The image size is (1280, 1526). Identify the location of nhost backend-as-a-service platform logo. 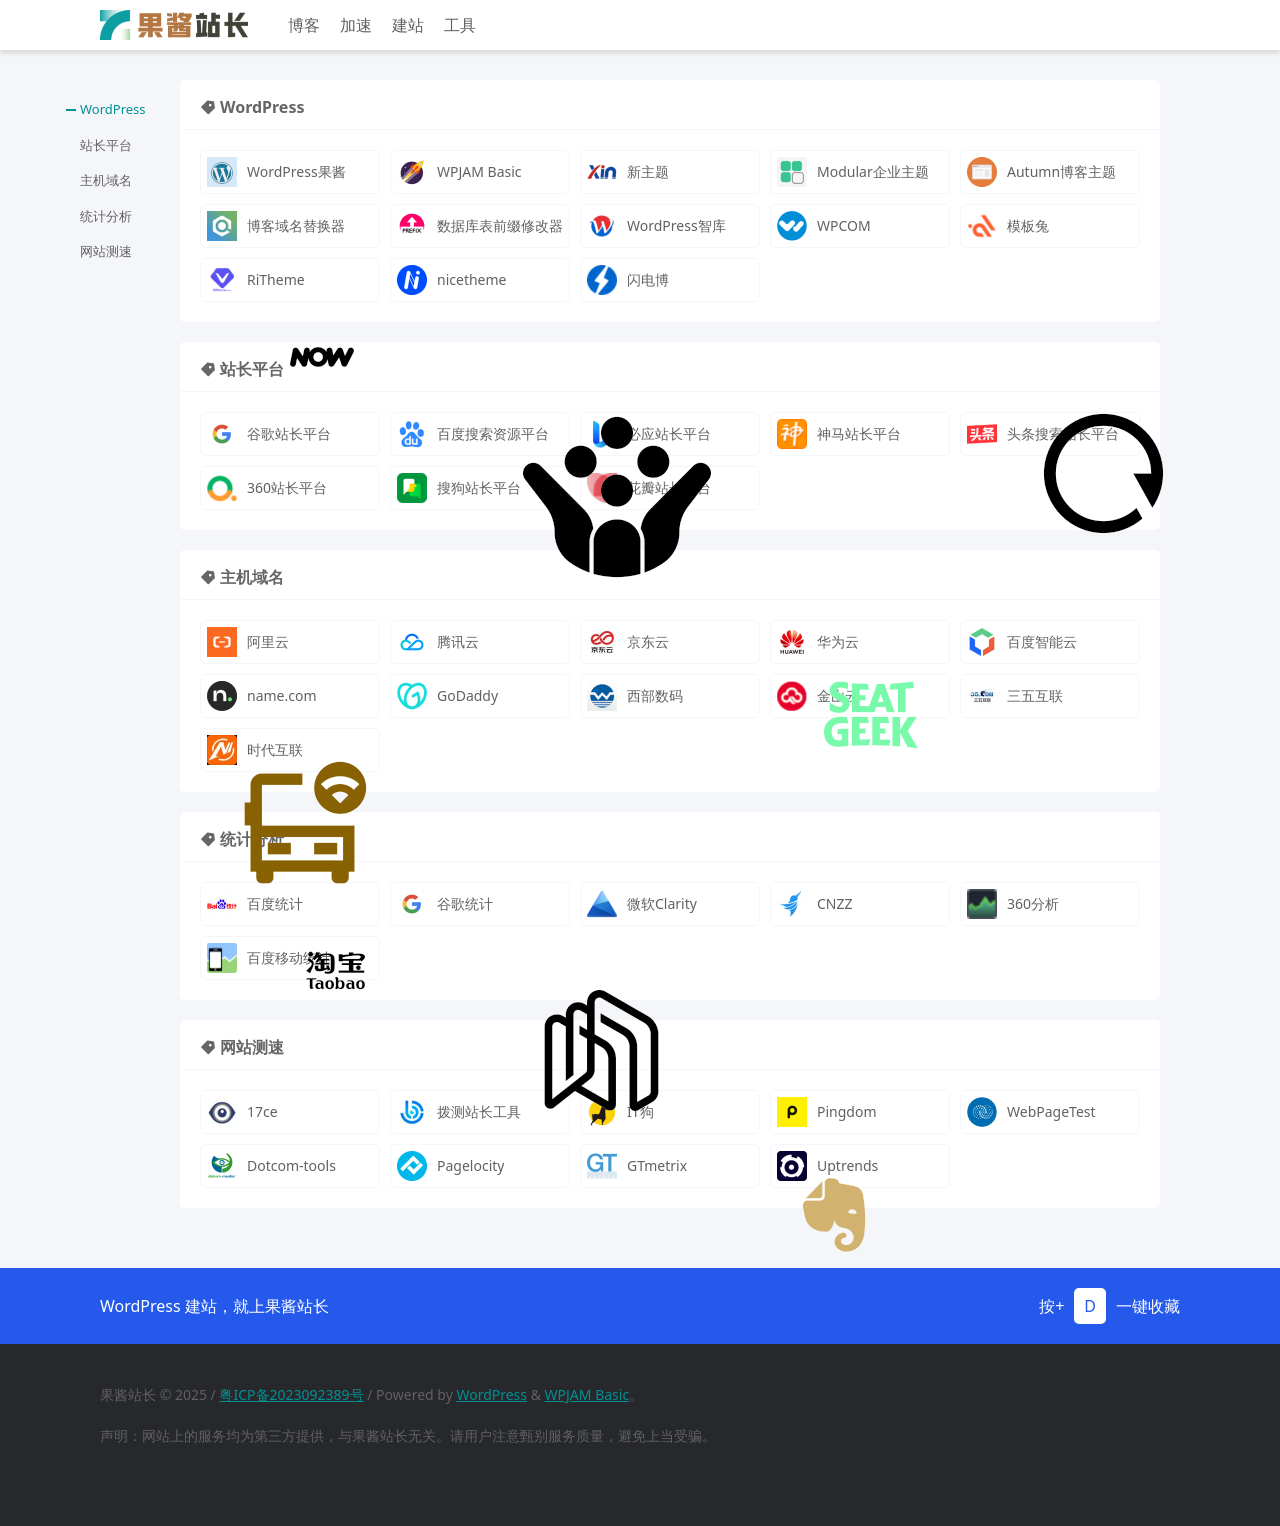
(601, 1050).